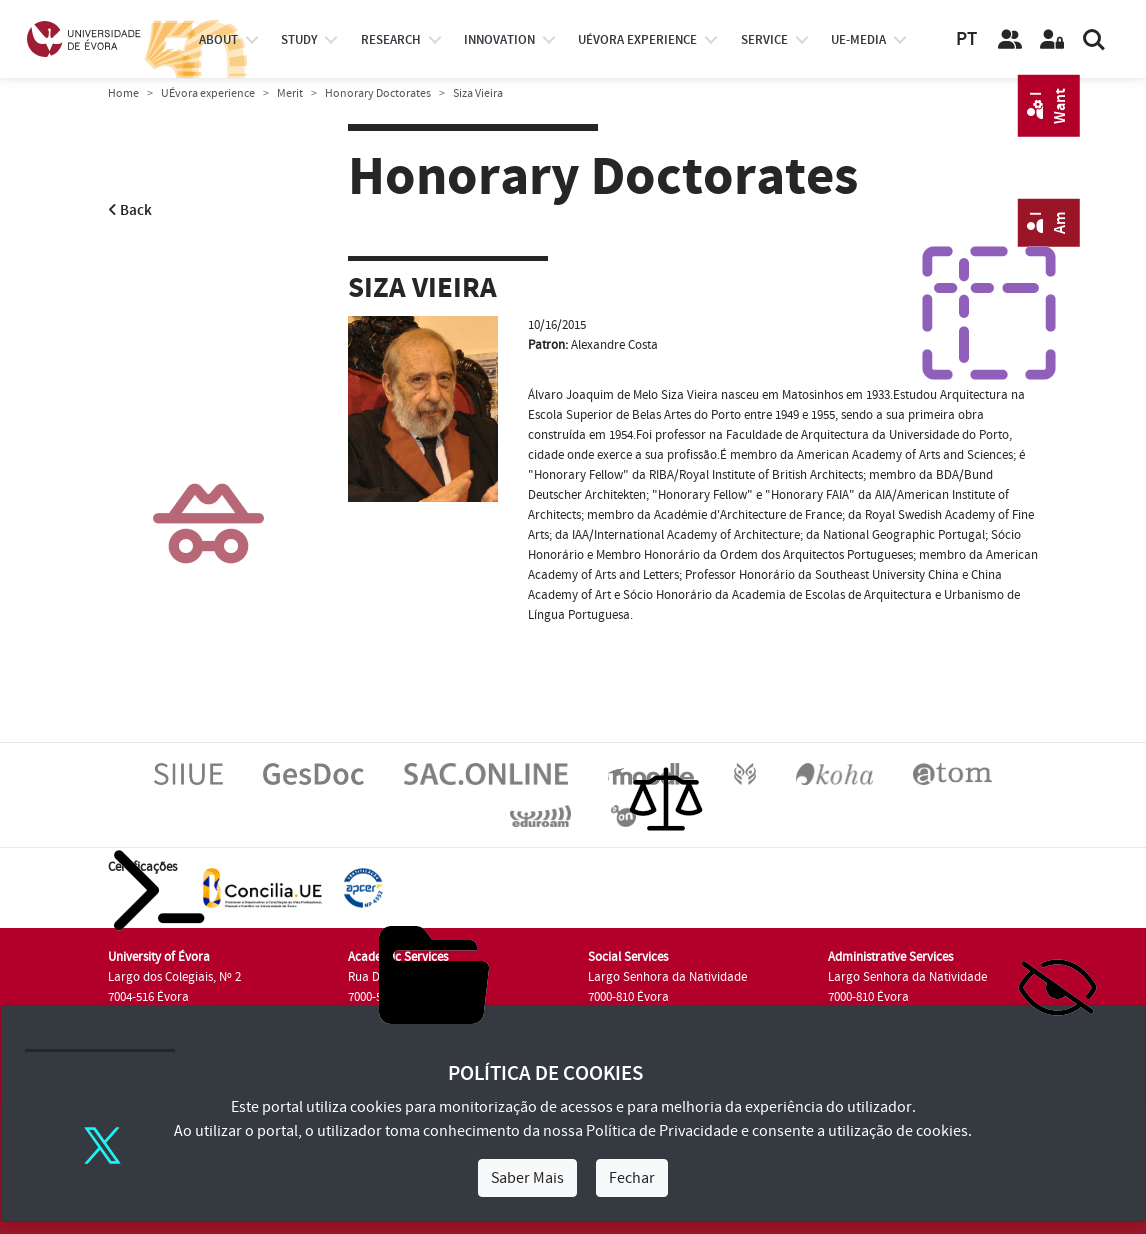 The image size is (1146, 1234). Describe the element at coordinates (989, 313) in the screenshot. I see `create a new project from a template` at that location.